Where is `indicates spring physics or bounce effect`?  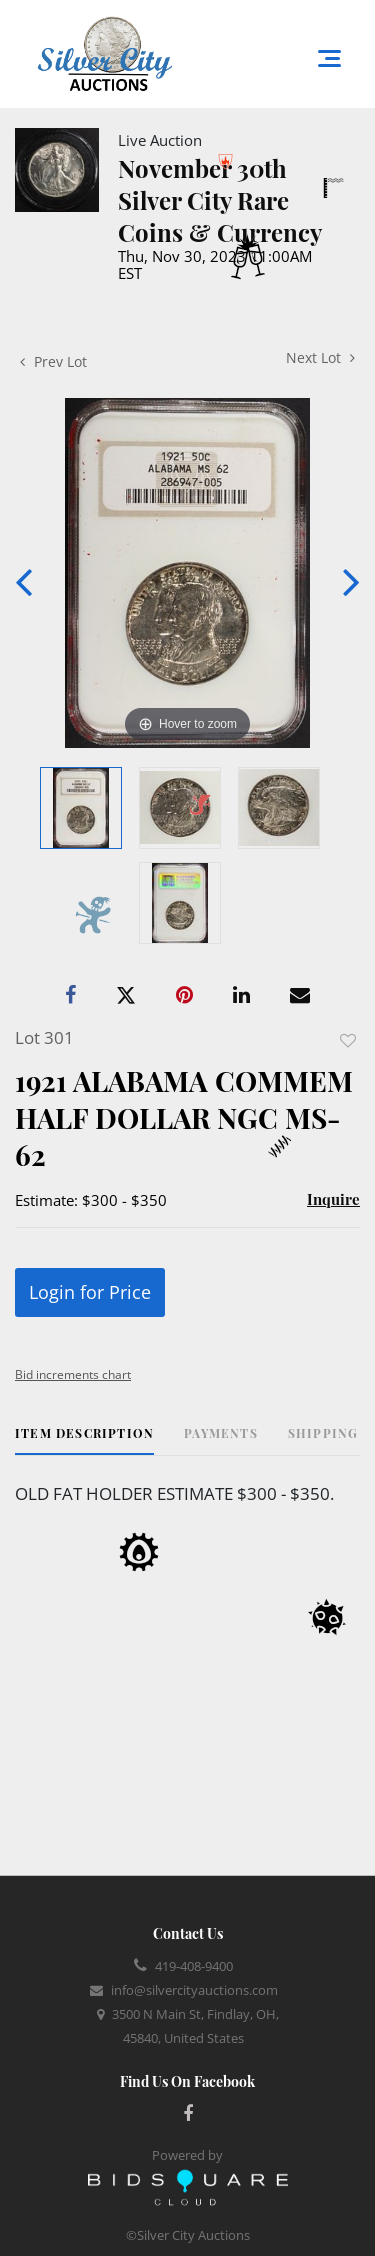 indicates spring physics or bounce effect is located at coordinates (279, 1146).